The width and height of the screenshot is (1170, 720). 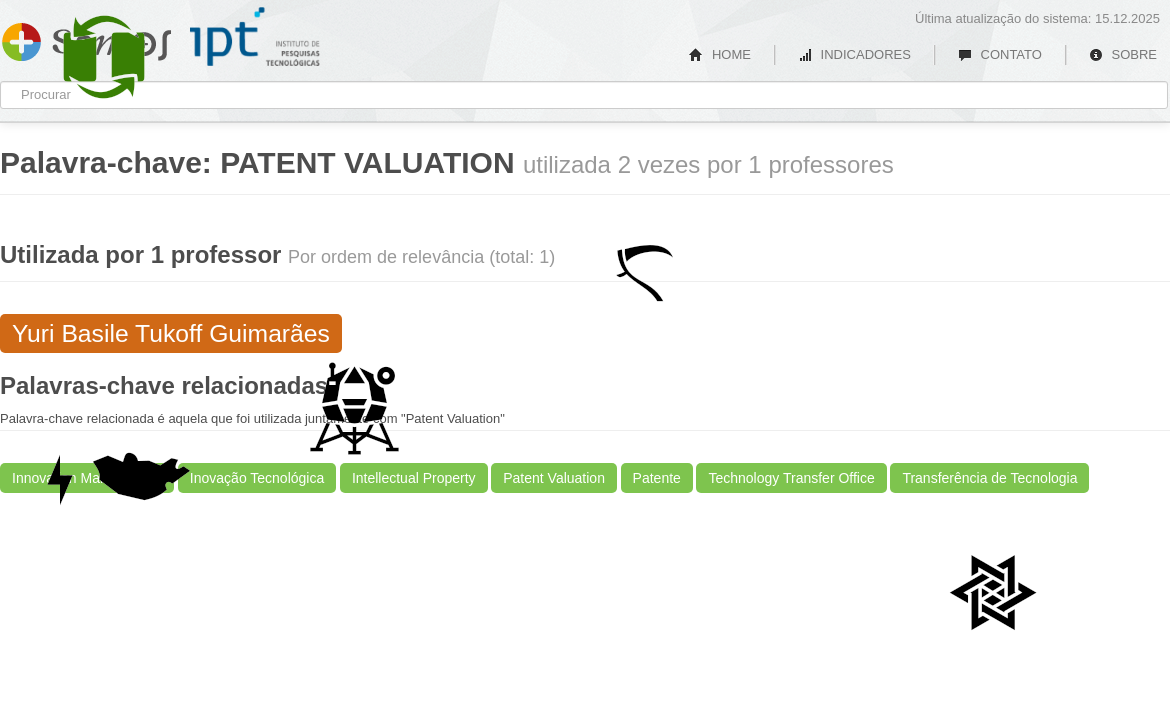 What do you see at coordinates (993, 593) in the screenshot?
I see `decorative geometric star emblem or badge` at bounding box center [993, 593].